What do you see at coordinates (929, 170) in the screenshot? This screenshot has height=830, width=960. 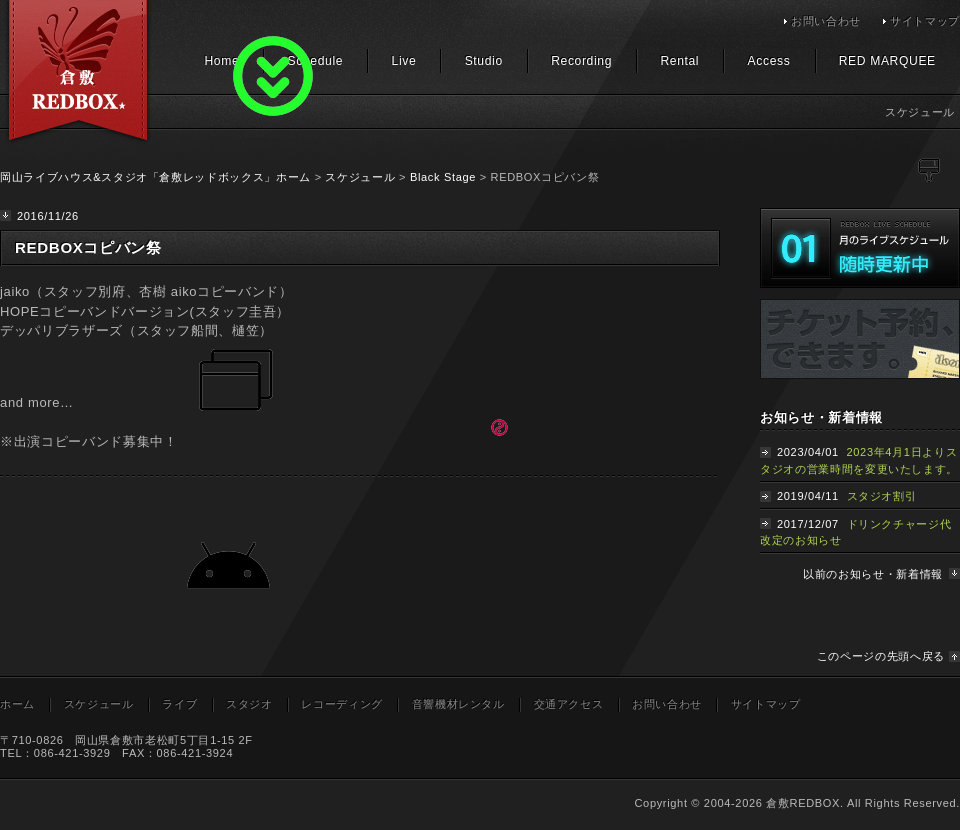 I see `access painting or drawing tools` at bounding box center [929, 170].